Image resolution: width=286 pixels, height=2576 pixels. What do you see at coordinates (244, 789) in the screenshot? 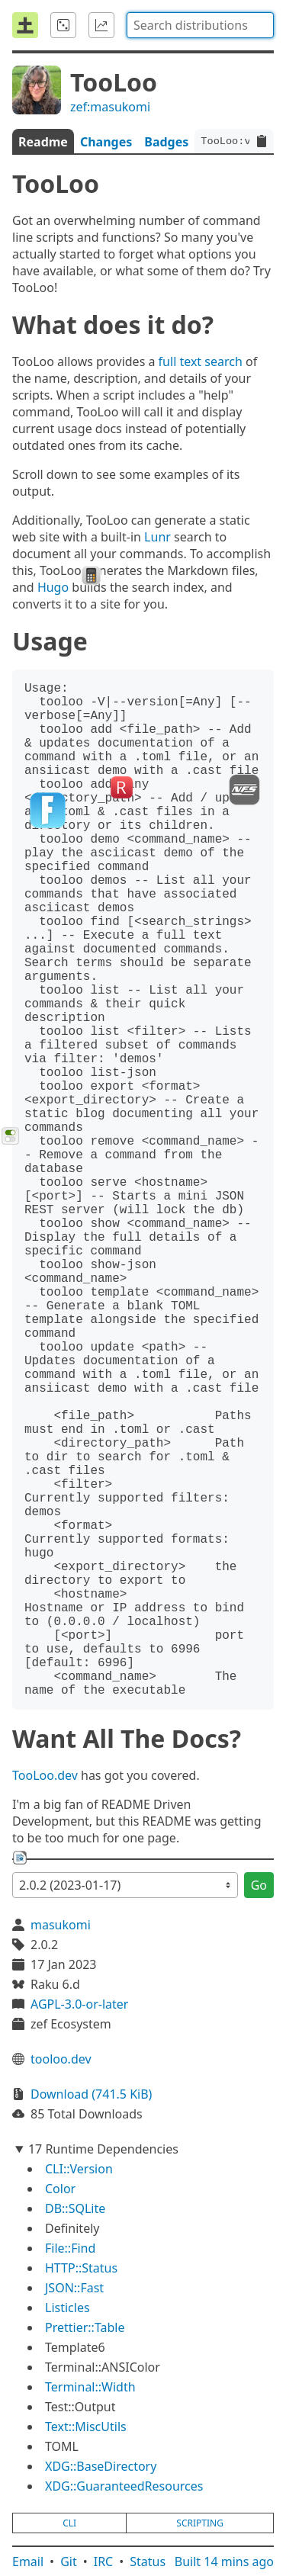
I see `launch need for speed underground 2 game` at bounding box center [244, 789].